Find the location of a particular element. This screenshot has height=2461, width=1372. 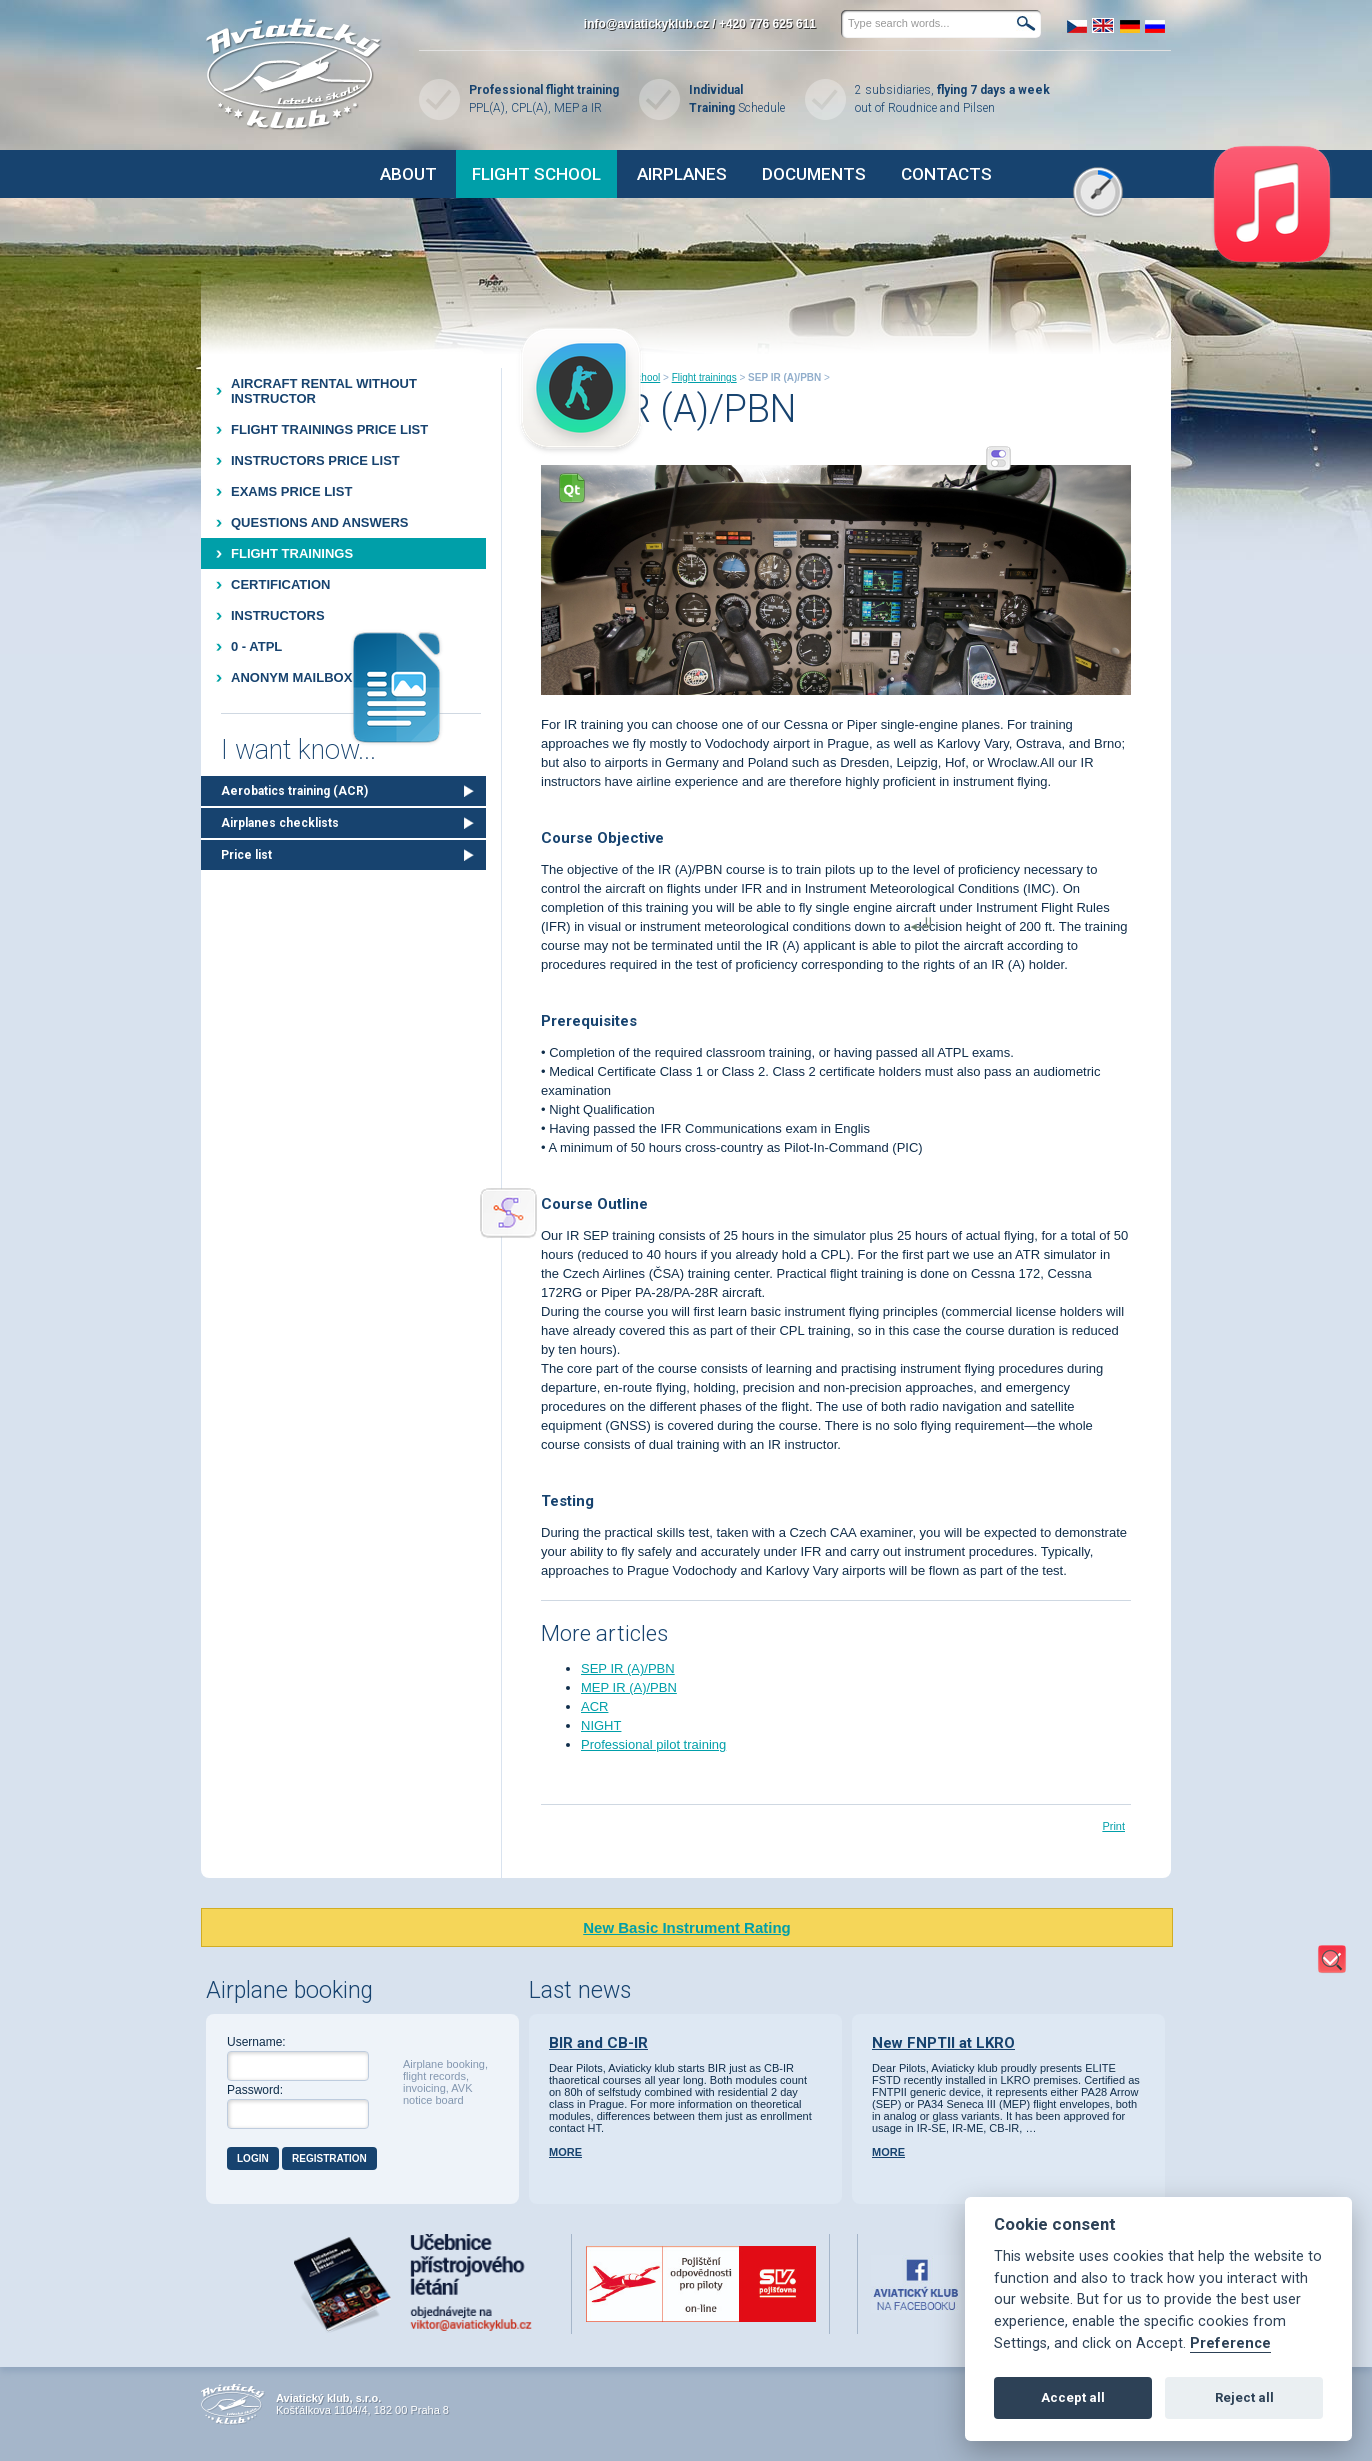

open libreoffice writer application is located at coordinates (396, 687).